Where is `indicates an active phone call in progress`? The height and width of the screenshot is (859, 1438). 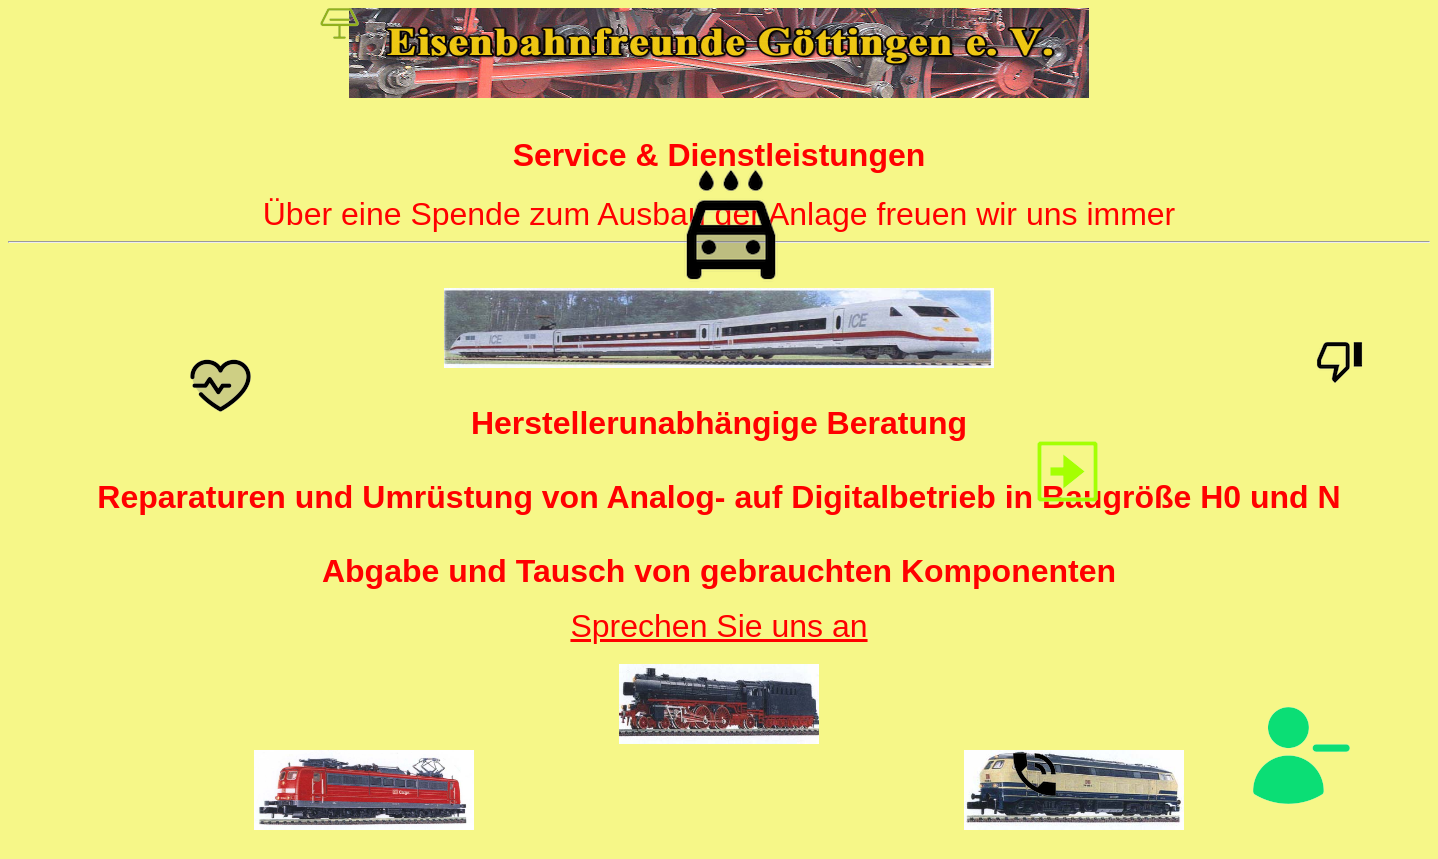
indicates an active phone call in progress is located at coordinates (1034, 774).